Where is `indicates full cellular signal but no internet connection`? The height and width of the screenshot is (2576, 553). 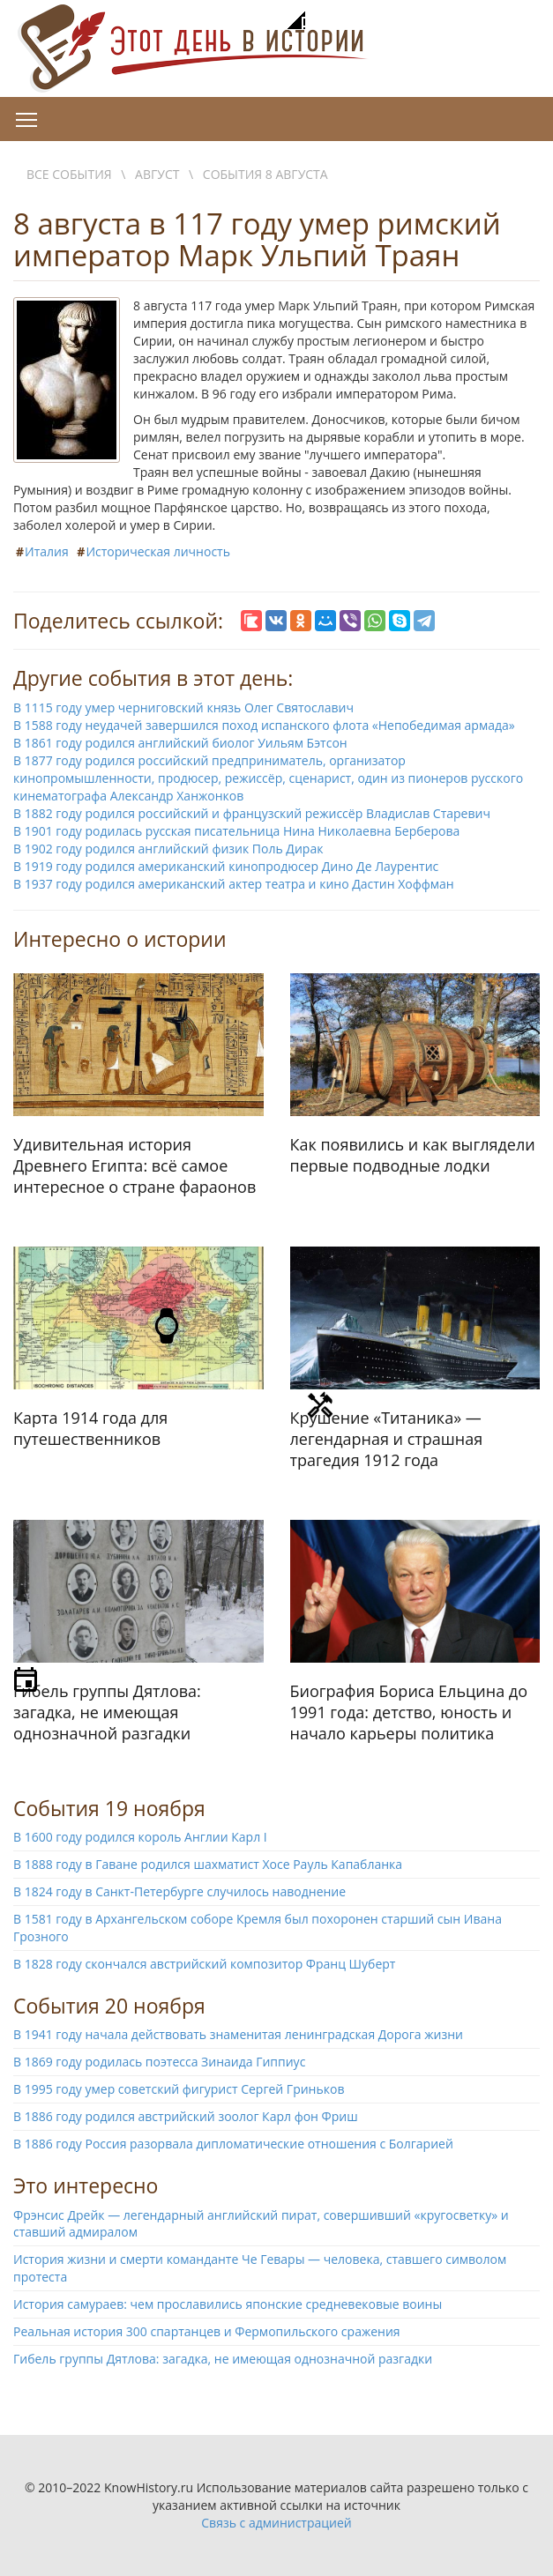
indicates full cellular signal but no internet connection is located at coordinates (296, 20).